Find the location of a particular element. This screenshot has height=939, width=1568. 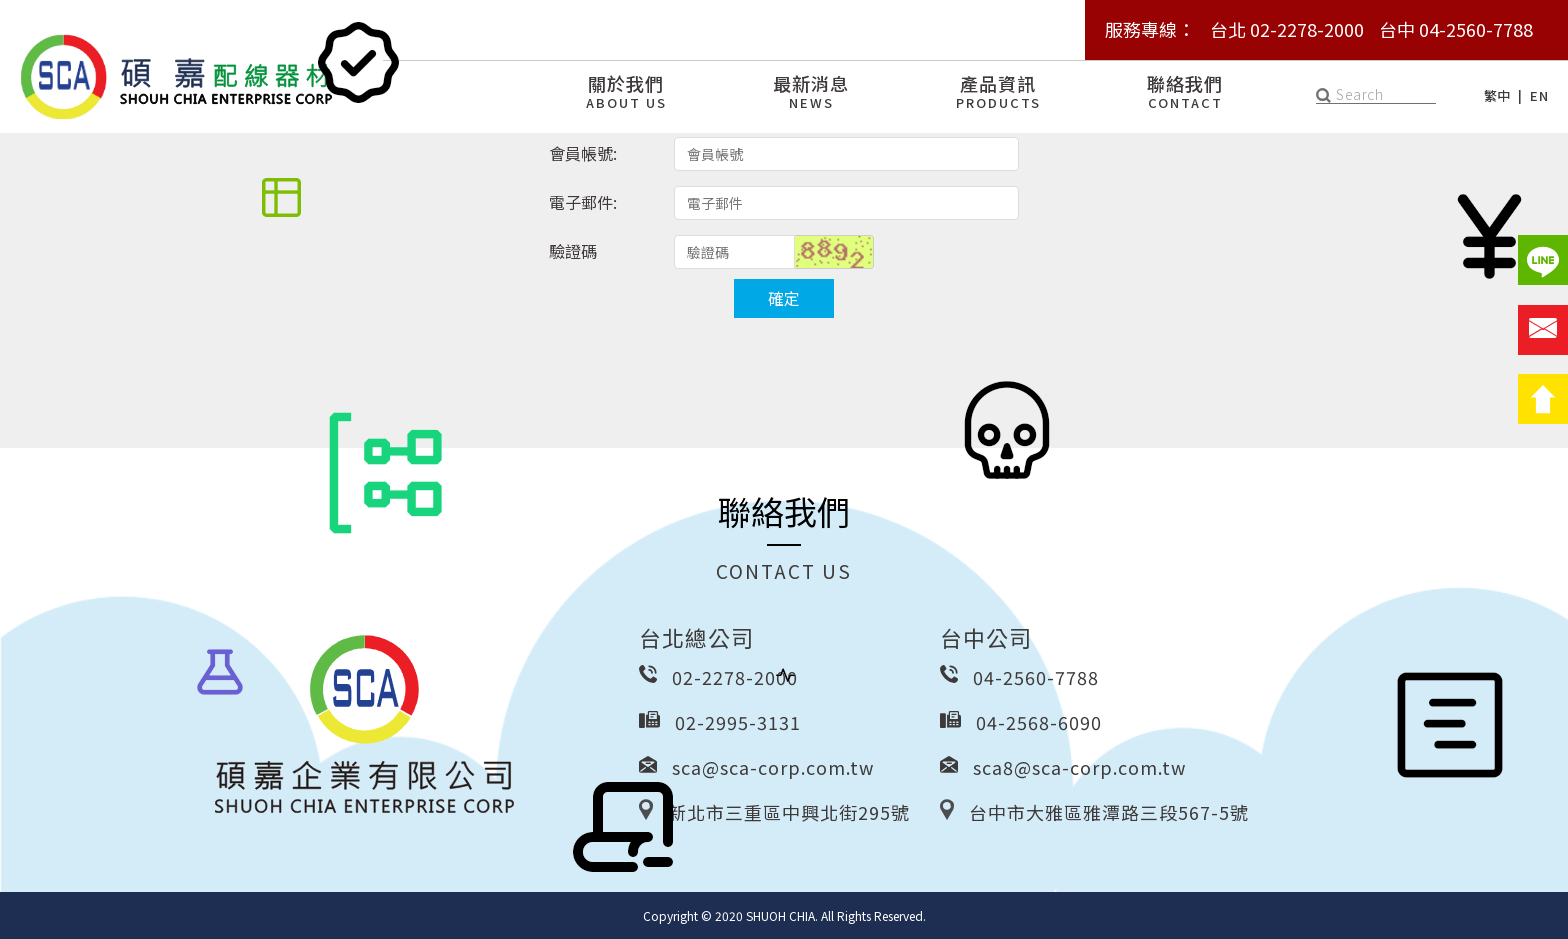

view repository activity and insights is located at coordinates (785, 675).